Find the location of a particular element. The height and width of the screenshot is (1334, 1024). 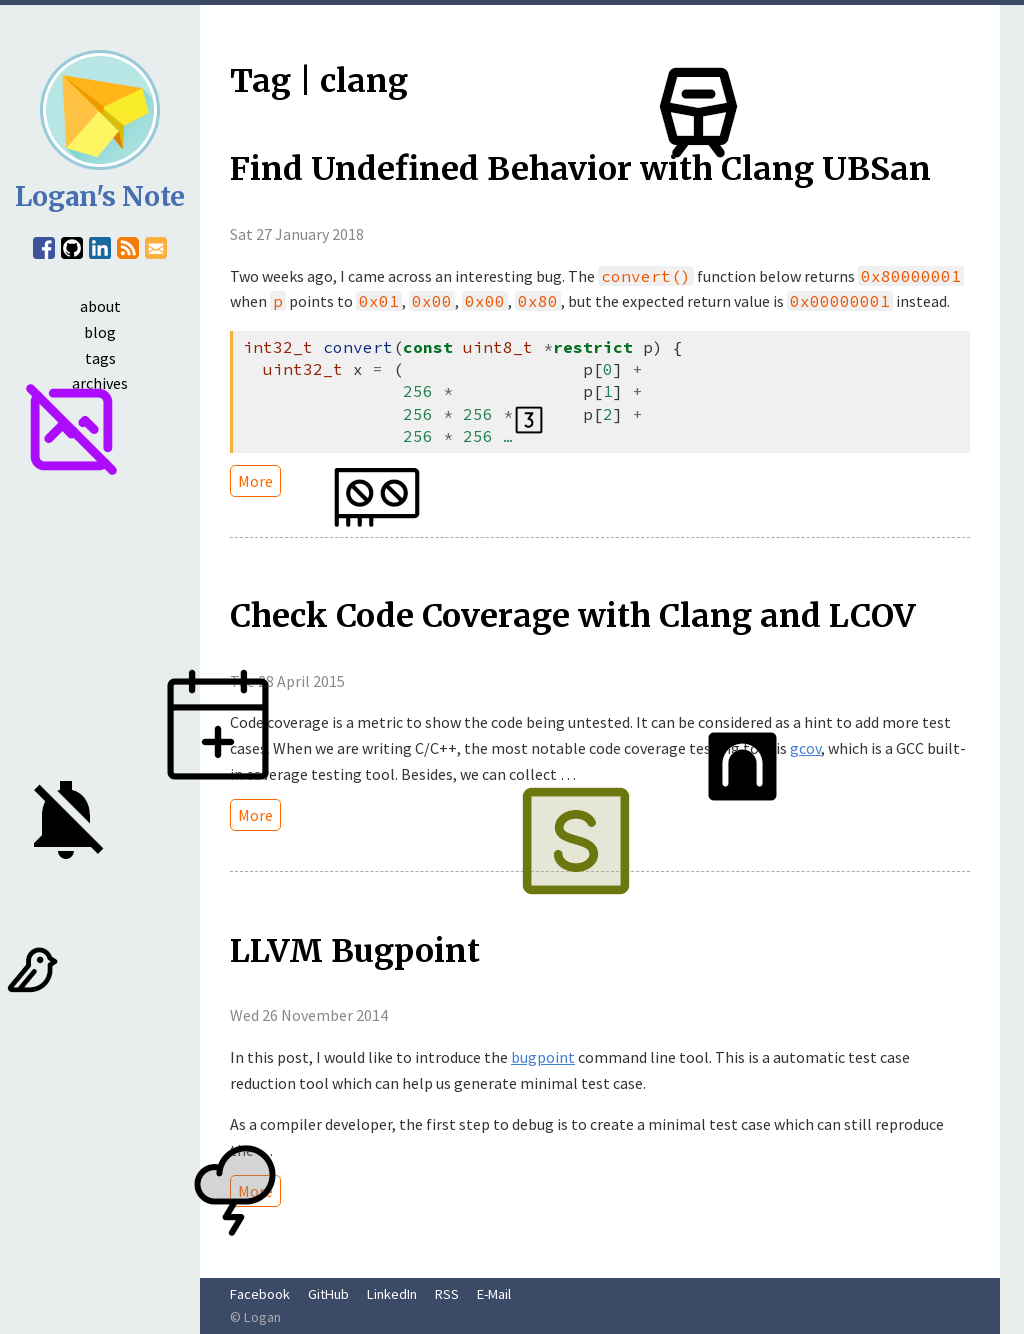

access regional train schedules is located at coordinates (698, 109).